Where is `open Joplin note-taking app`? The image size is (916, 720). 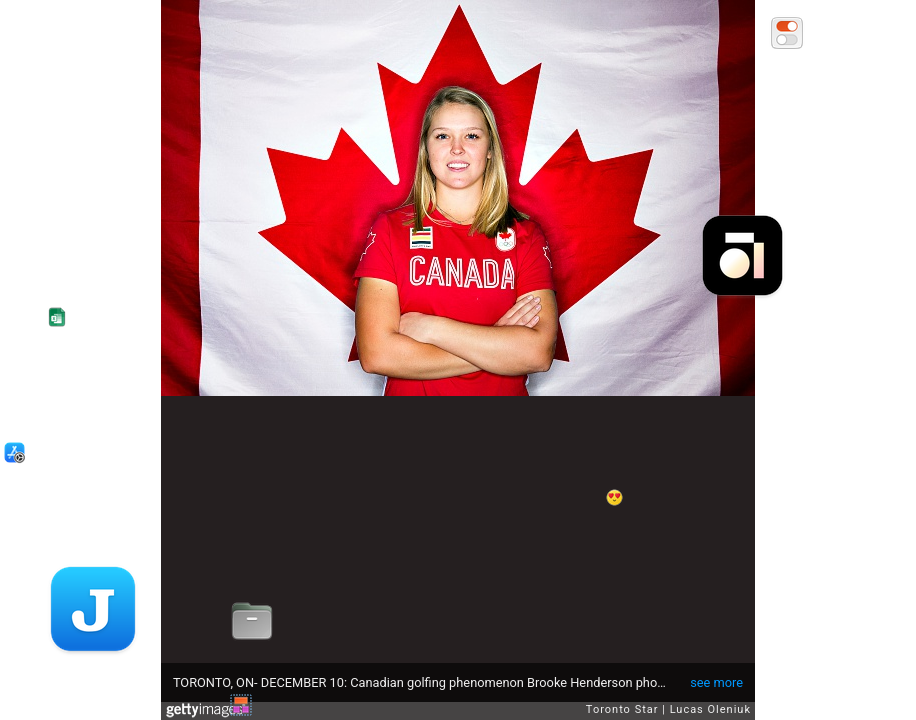
open Joplin note-taking app is located at coordinates (93, 609).